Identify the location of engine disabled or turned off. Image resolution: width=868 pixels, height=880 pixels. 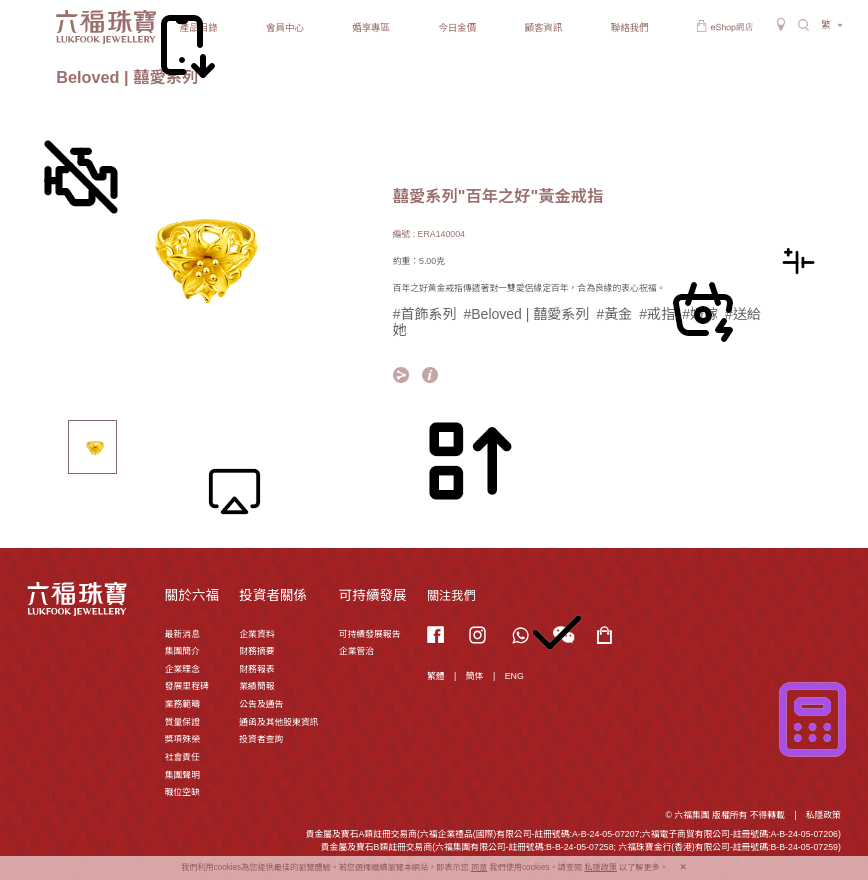
(81, 177).